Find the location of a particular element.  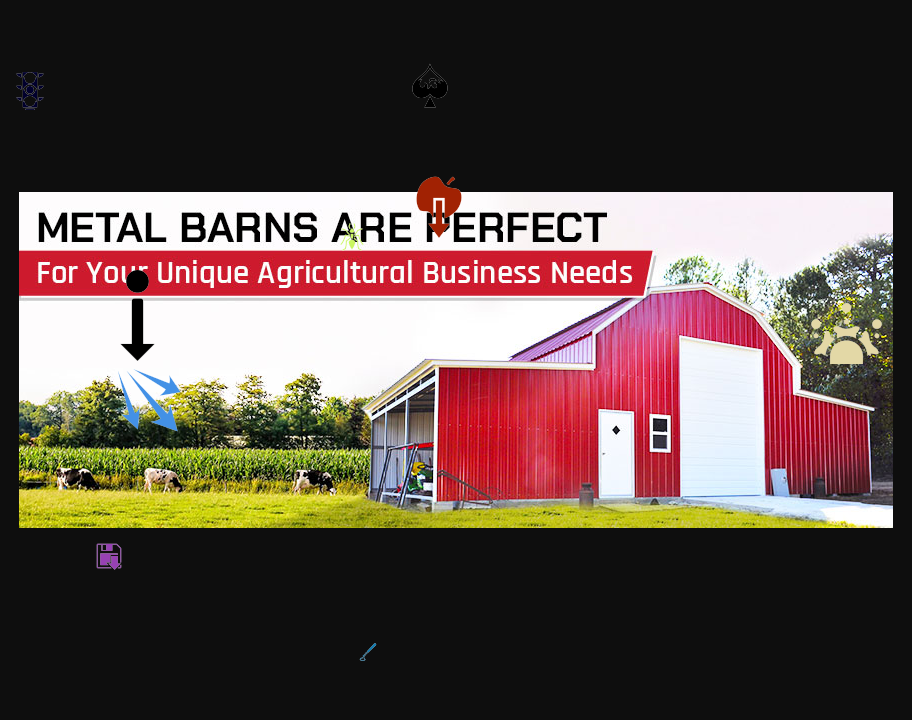

indicates caution or pending status is located at coordinates (30, 91).